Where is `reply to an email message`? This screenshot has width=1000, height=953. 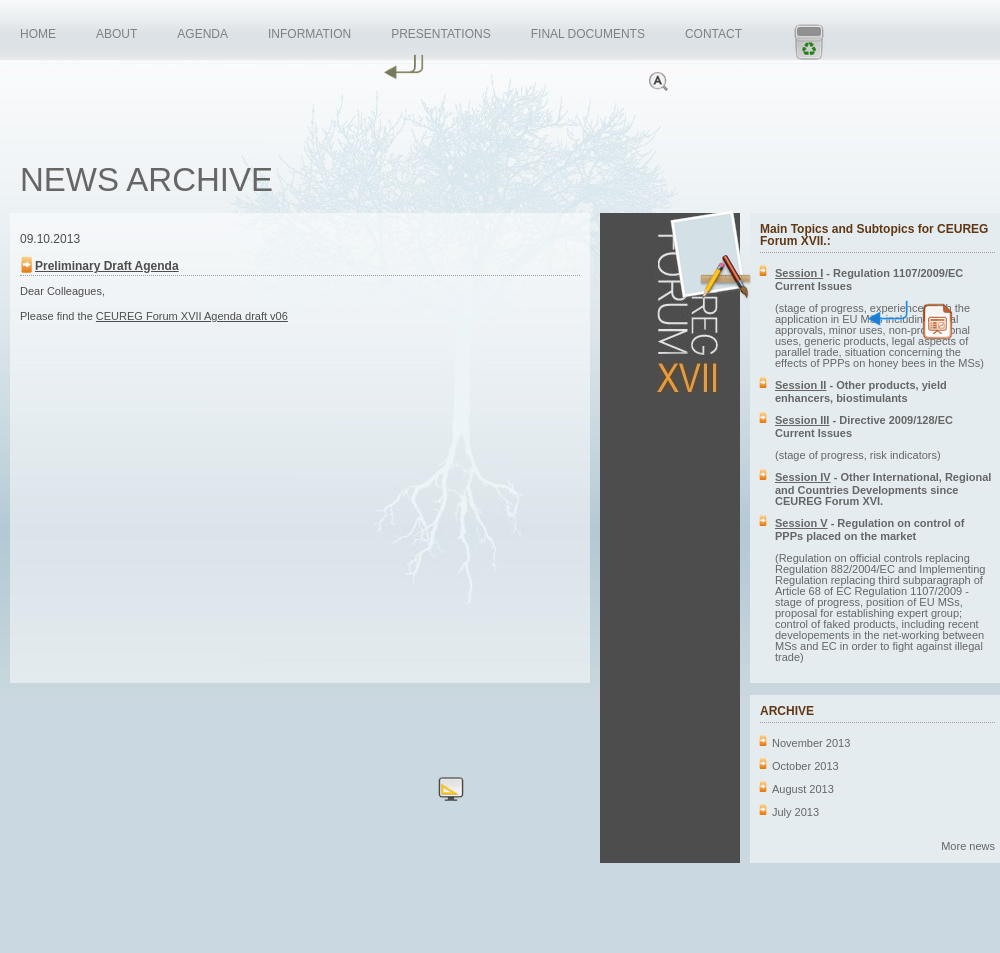 reply to an email message is located at coordinates (887, 313).